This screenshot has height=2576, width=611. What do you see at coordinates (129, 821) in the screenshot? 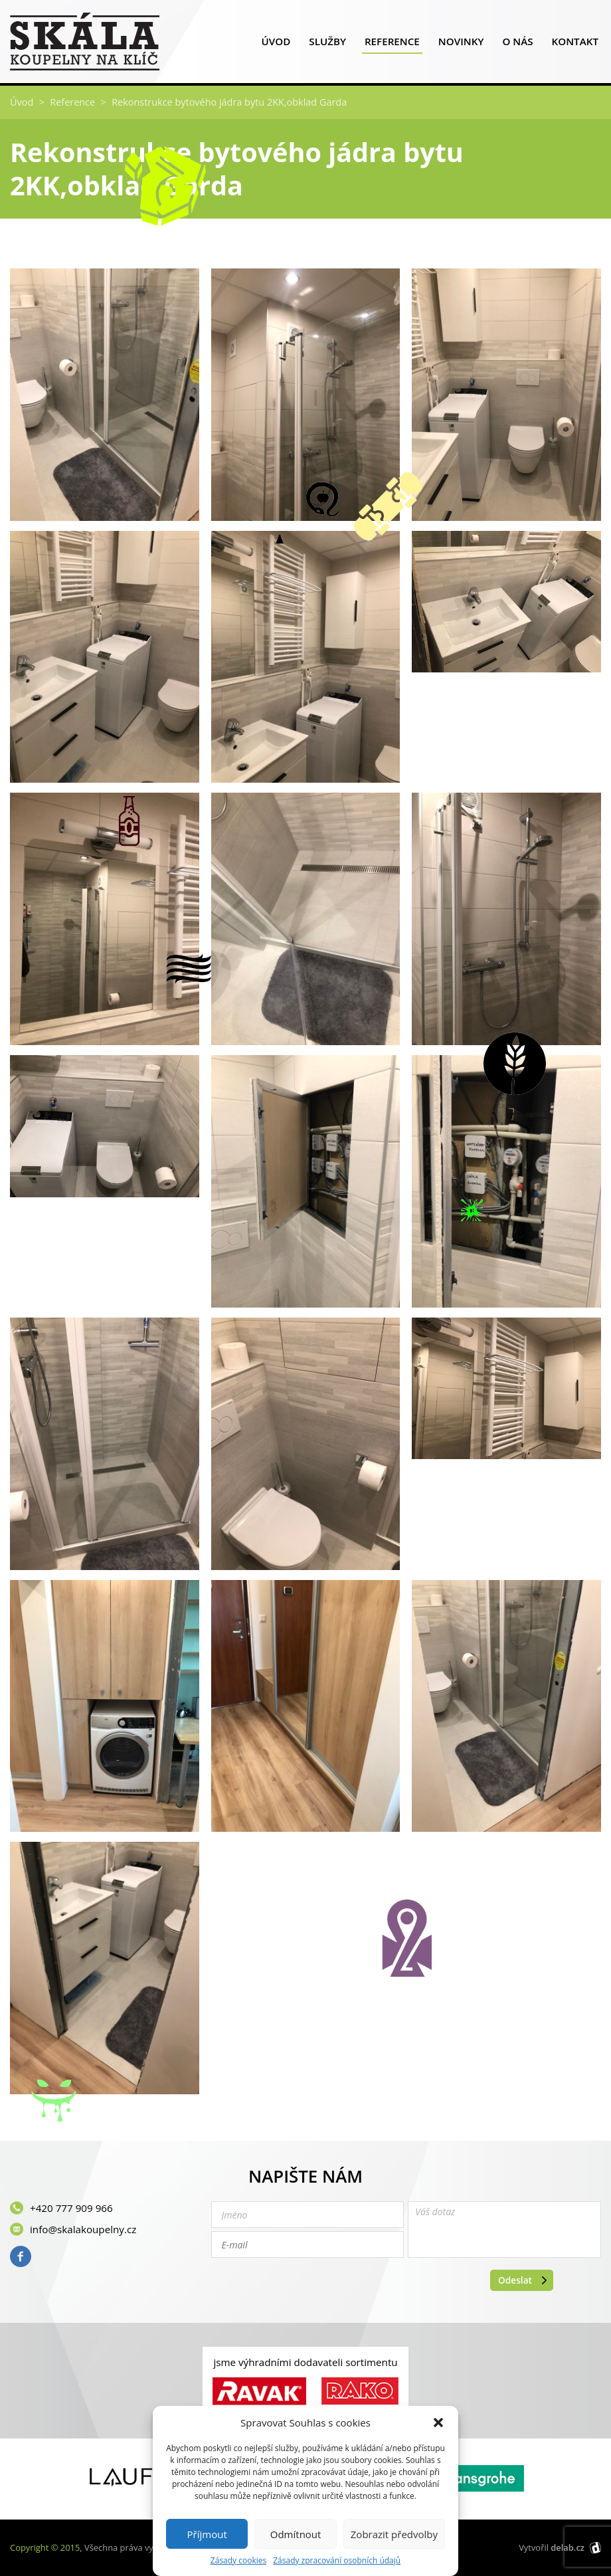
I see `browse beer or beverage options` at bounding box center [129, 821].